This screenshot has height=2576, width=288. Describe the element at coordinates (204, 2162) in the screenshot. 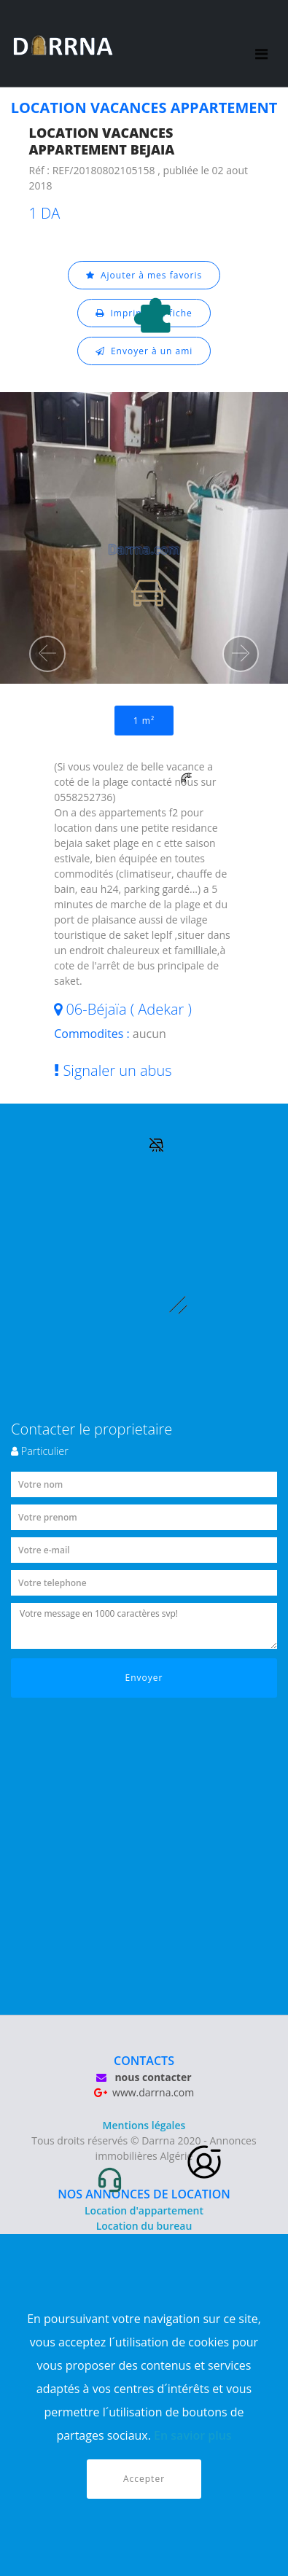

I see `remove a user from your contacts` at that location.